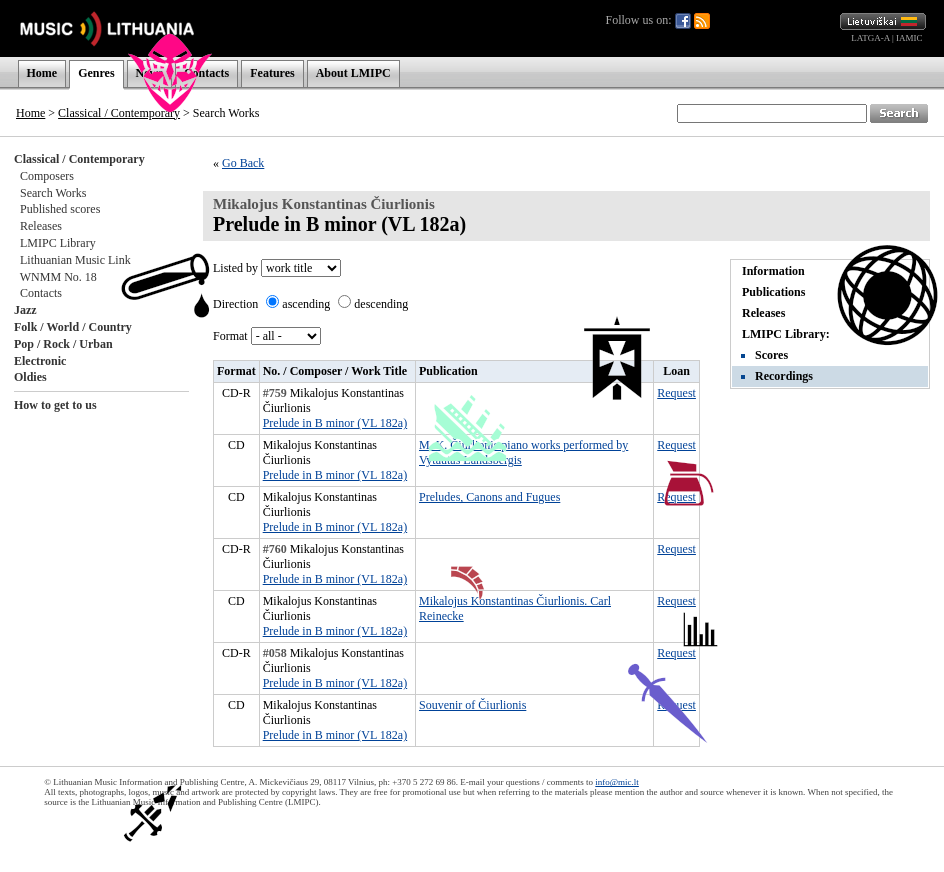  What do you see at coordinates (887, 294) in the screenshot?
I see `indicates a locked or restricted game item` at bounding box center [887, 294].